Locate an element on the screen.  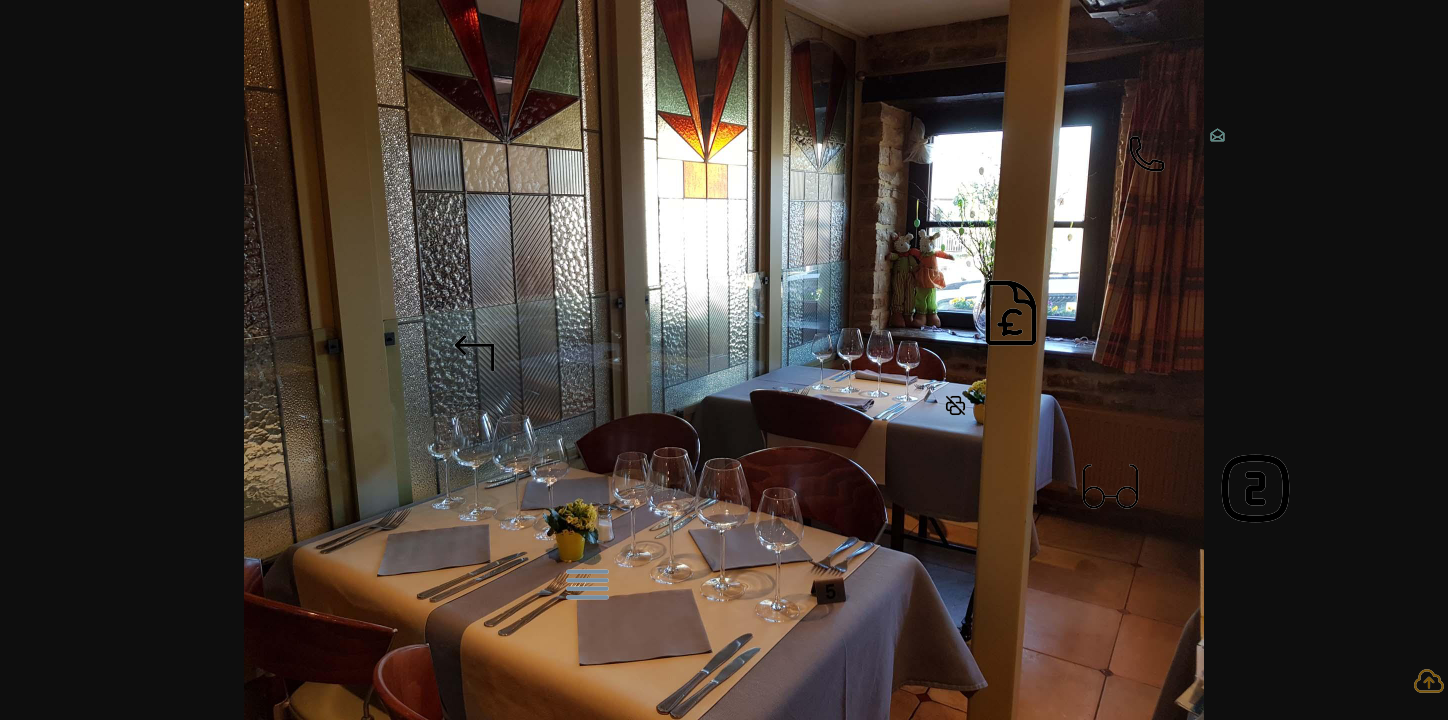
go back to previous screen or step is located at coordinates (474, 353).